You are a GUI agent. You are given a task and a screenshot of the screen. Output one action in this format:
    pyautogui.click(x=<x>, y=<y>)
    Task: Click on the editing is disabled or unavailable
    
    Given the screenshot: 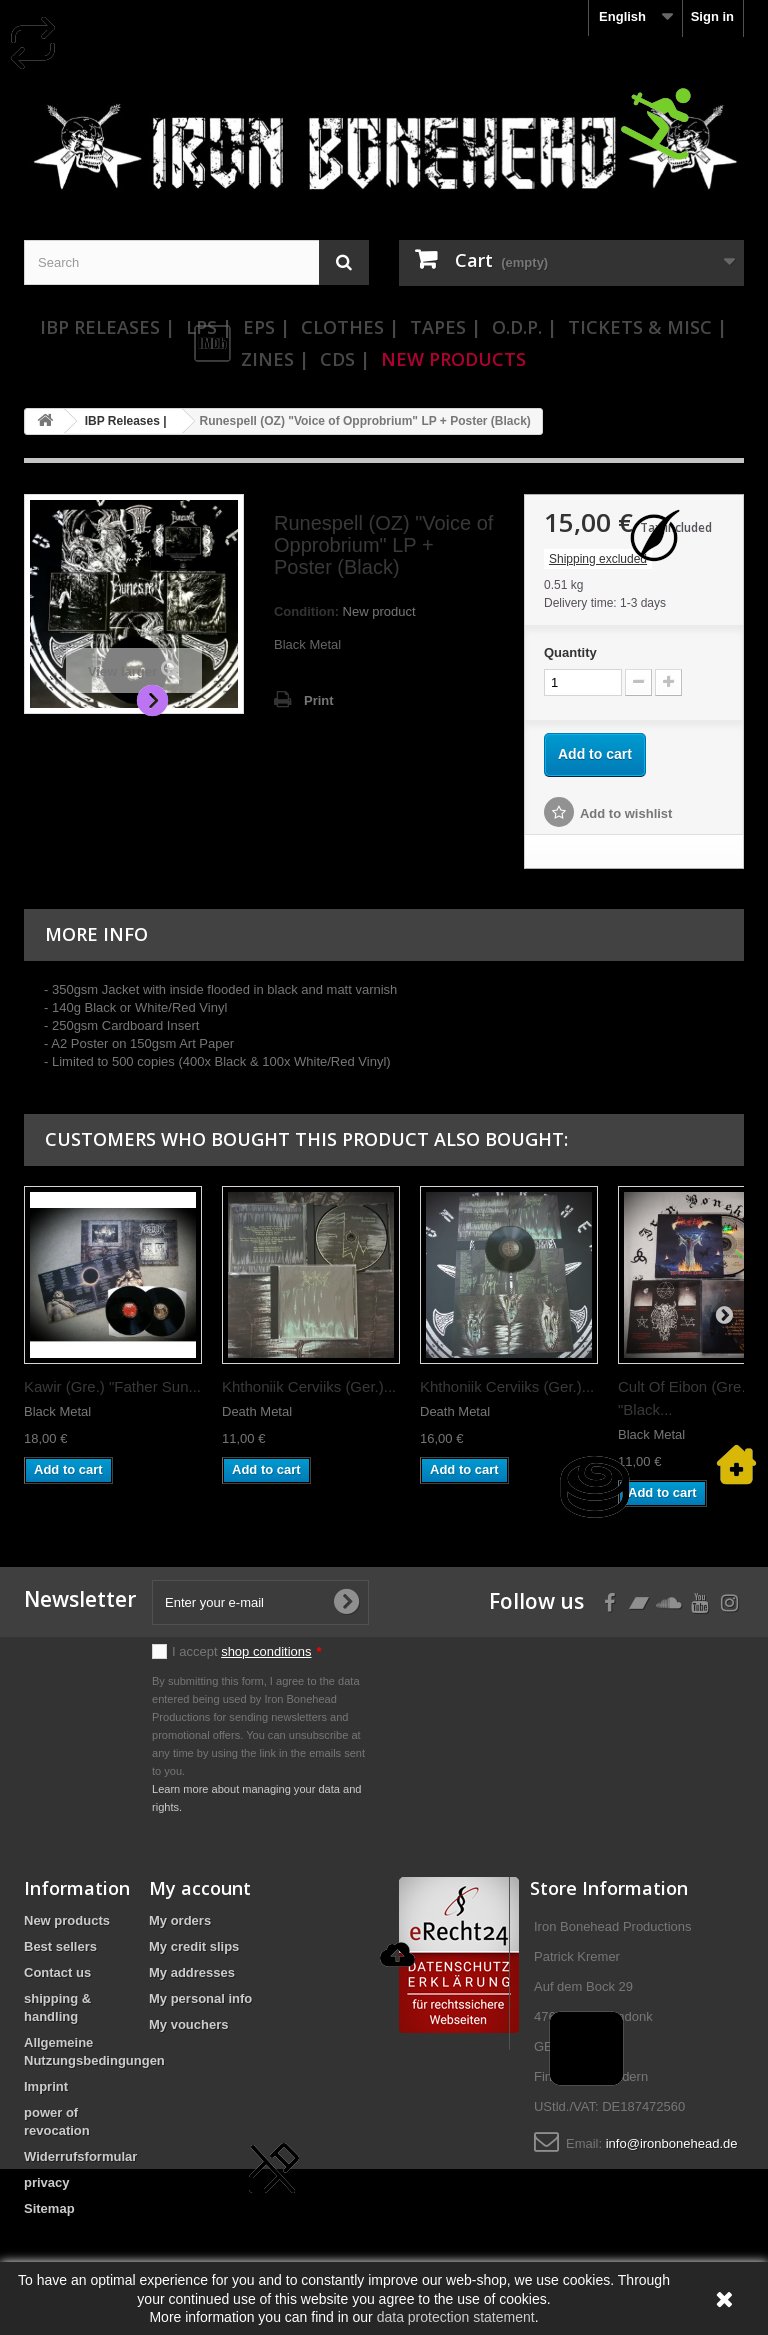 What is the action you would take?
    pyautogui.click(x=273, y=2169)
    